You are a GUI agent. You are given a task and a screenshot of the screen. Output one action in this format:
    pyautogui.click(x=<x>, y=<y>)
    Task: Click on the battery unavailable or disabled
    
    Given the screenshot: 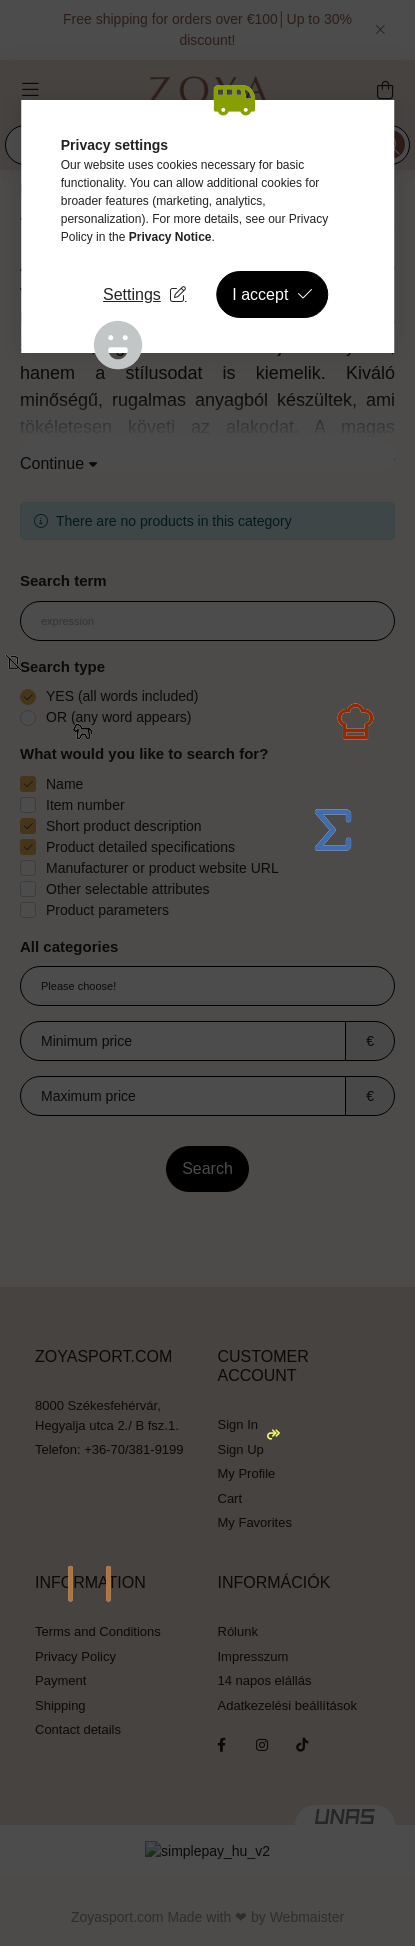 What is the action you would take?
    pyautogui.click(x=13, y=662)
    